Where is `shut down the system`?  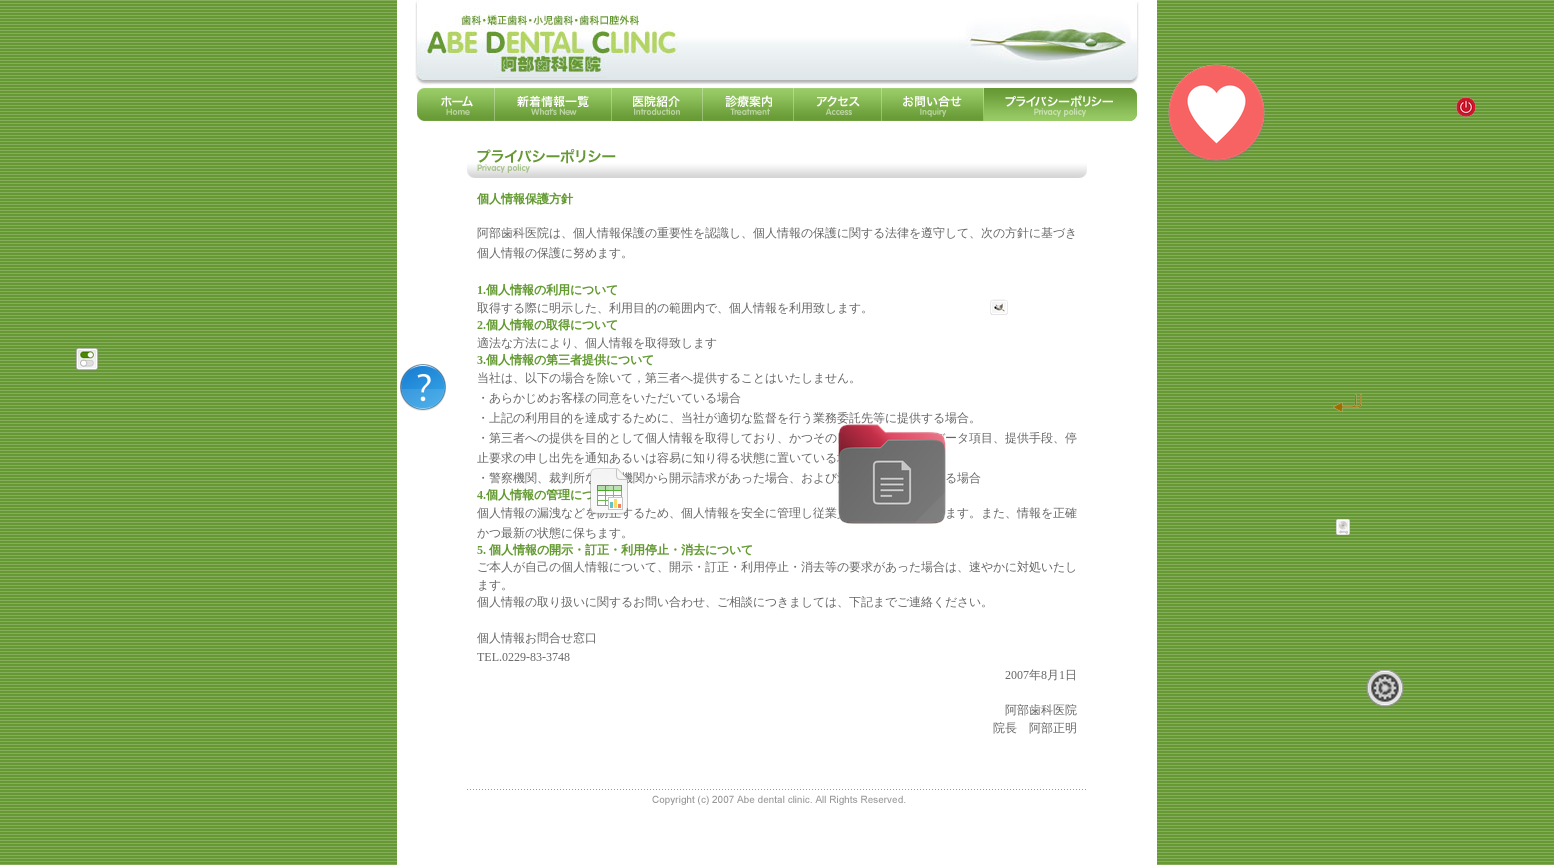 shut down the system is located at coordinates (1466, 107).